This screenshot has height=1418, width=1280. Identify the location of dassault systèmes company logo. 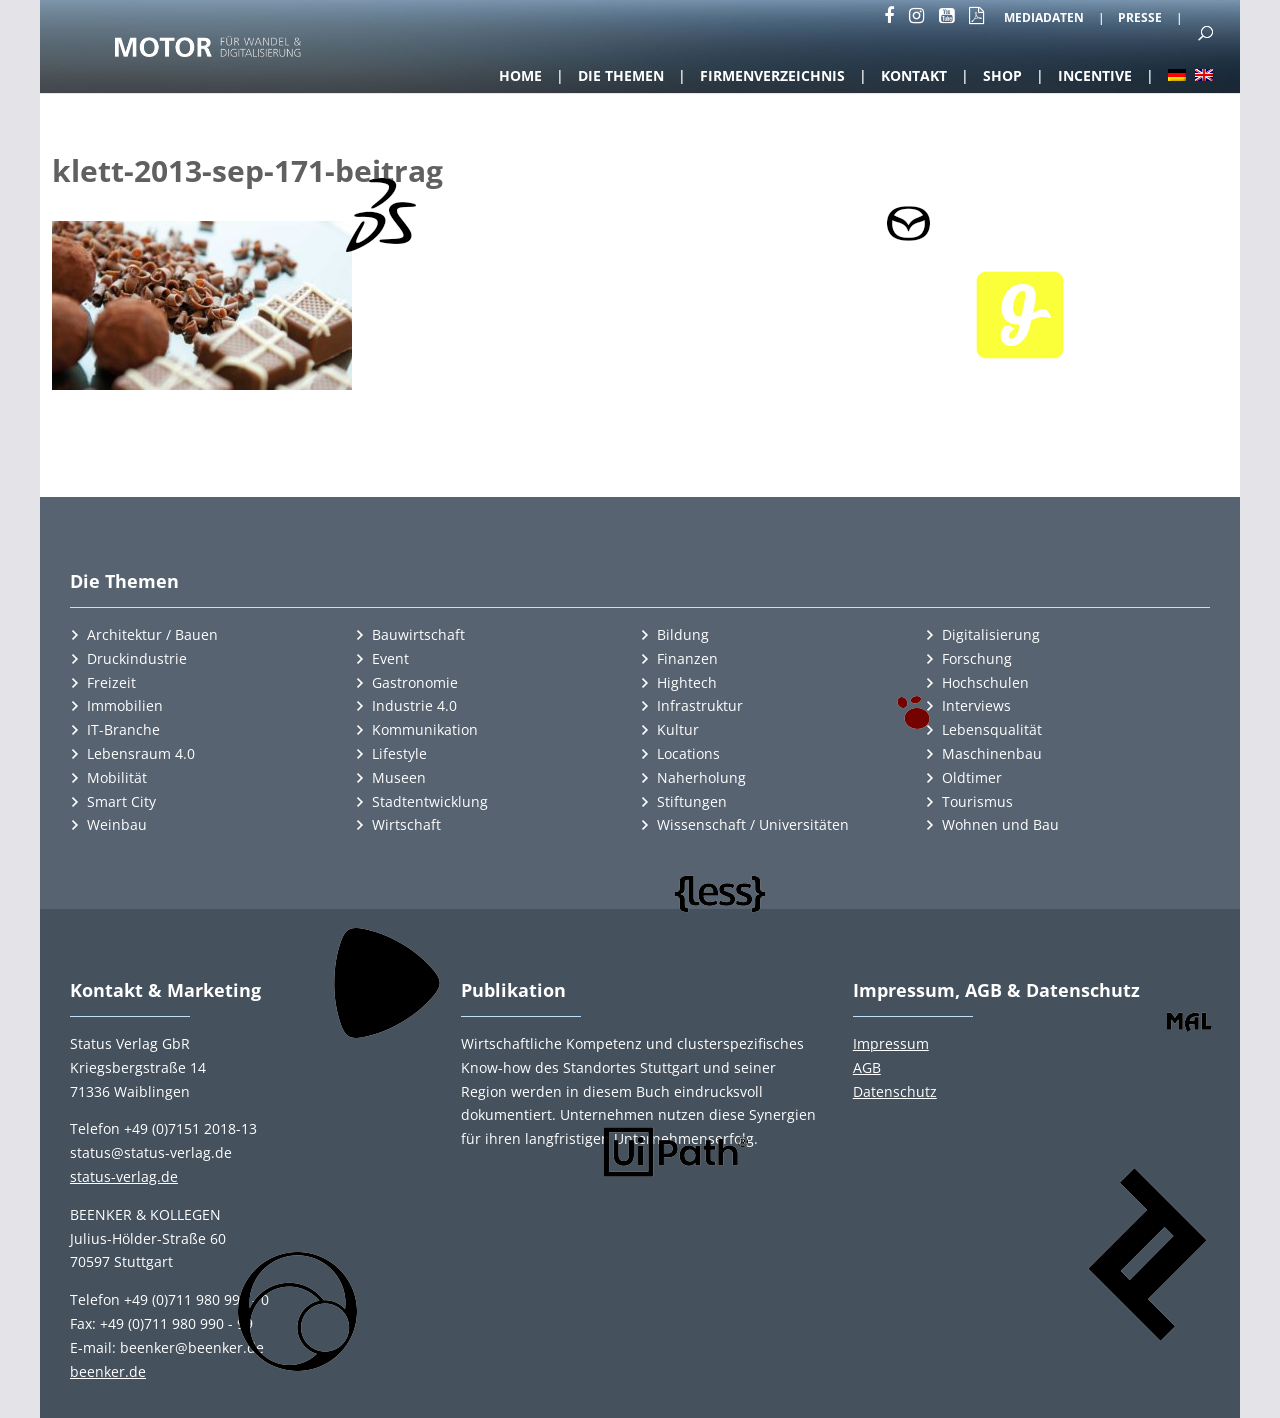
(381, 215).